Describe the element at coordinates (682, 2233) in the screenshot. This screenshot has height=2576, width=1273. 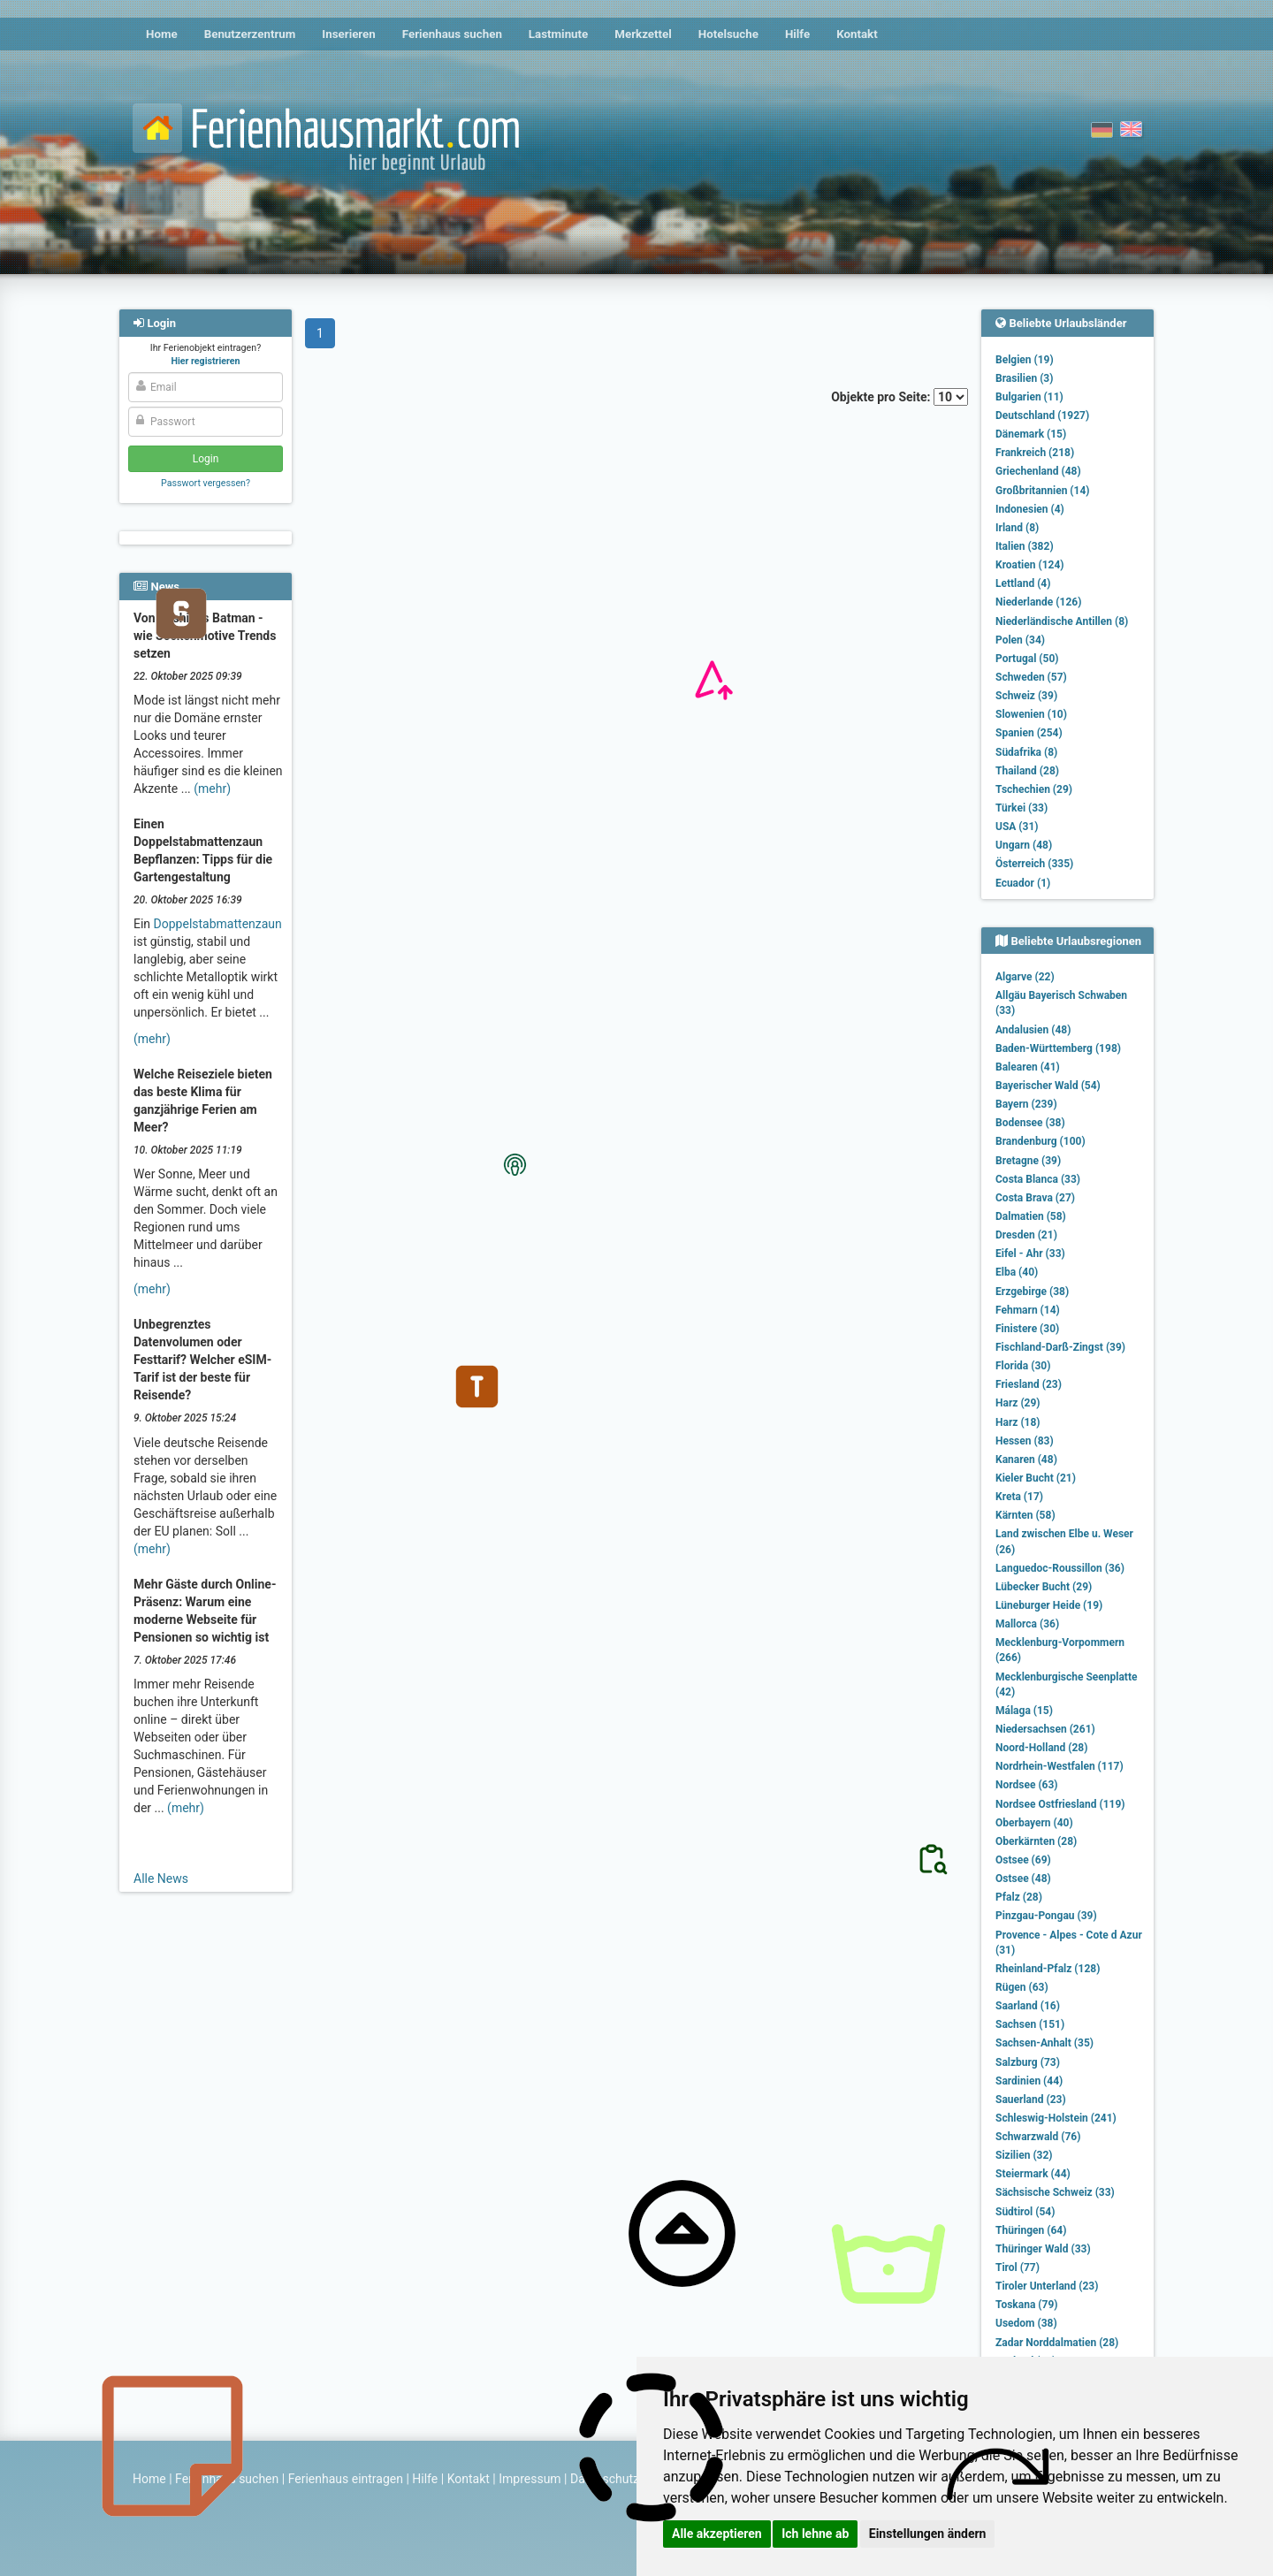
I see `scroll to top of page` at that location.